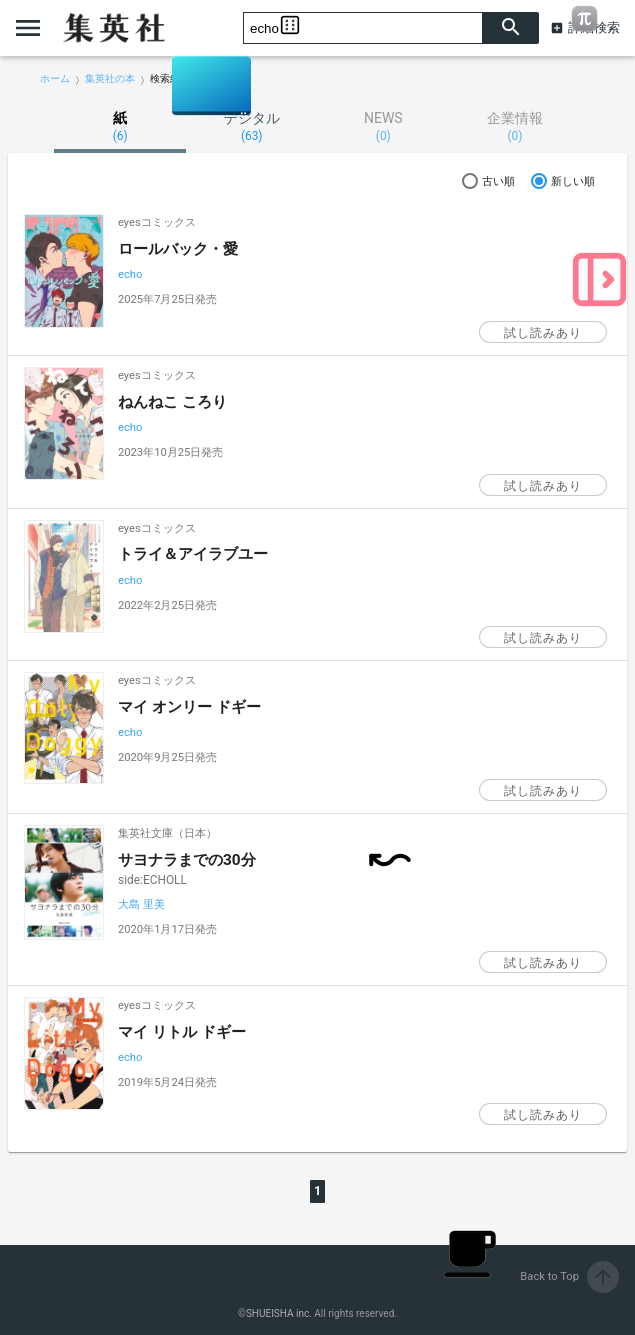  Describe the element at coordinates (599, 279) in the screenshot. I see `expand the left sidebar` at that location.